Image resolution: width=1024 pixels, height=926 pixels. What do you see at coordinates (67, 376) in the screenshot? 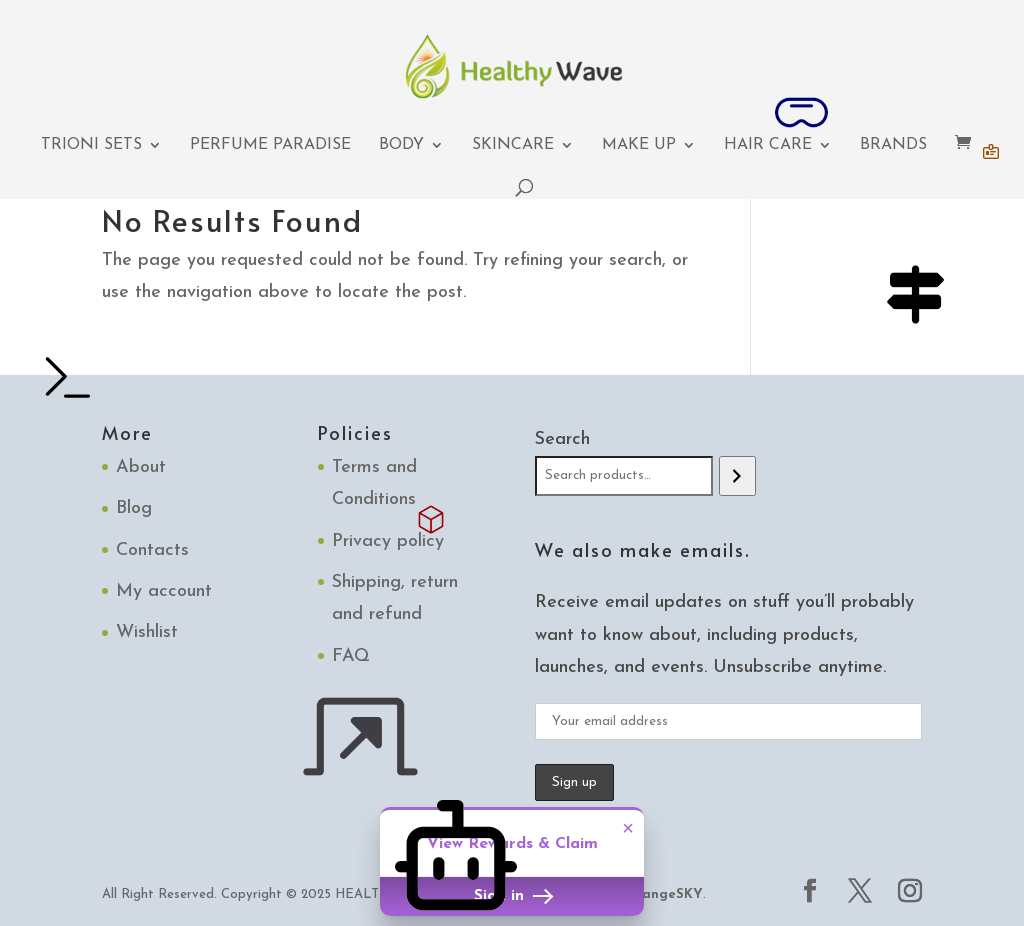
I see `open the command palette` at bounding box center [67, 376].